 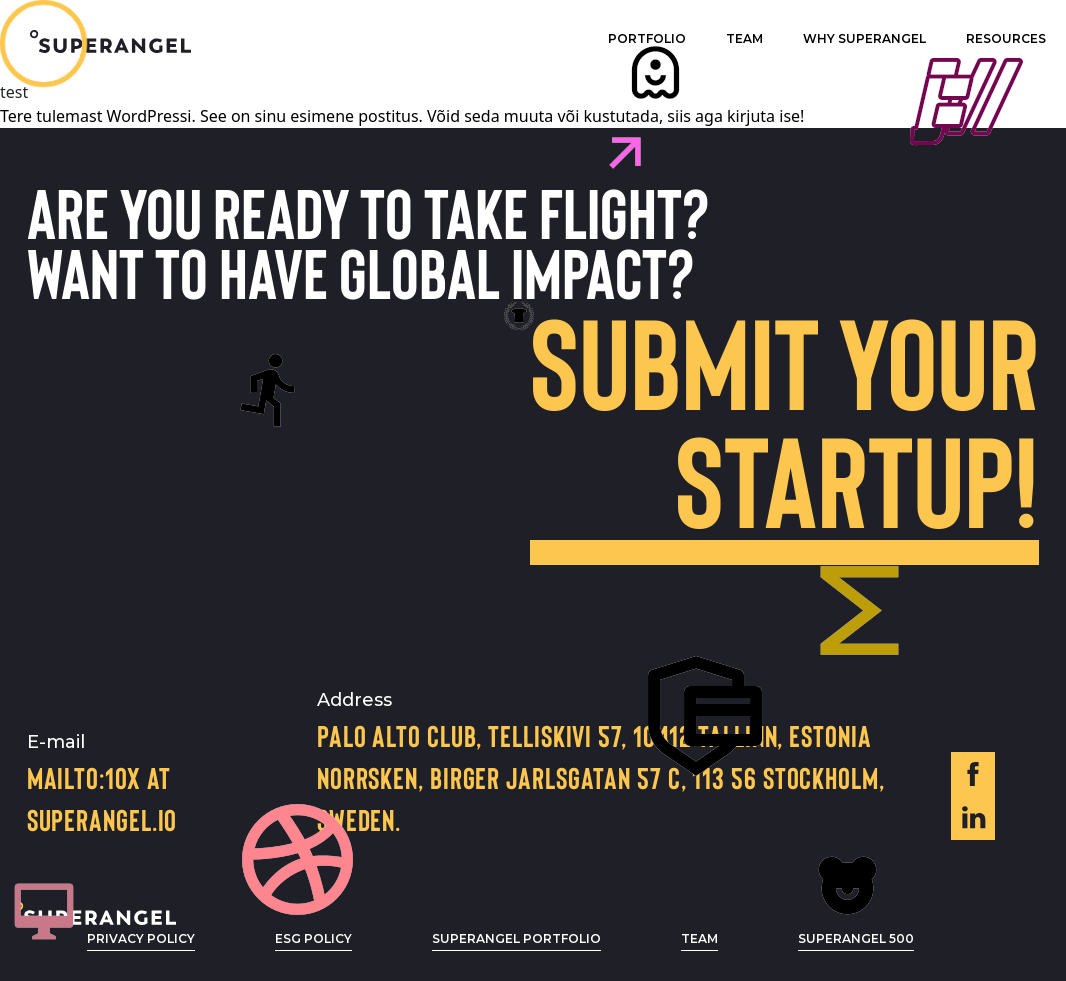 What do you see at coordinates (44, 910) in the screenshot?
I see `mac desktop or imac device` at bounding box center [44, 910].